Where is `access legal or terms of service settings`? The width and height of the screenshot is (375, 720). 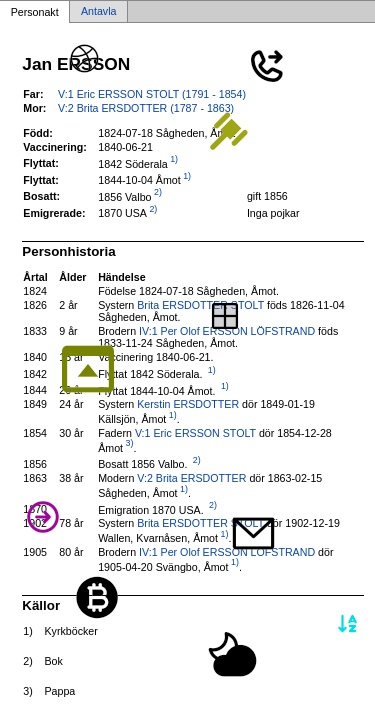 access legal or terms of service settings is located at coordinates (227, 132).